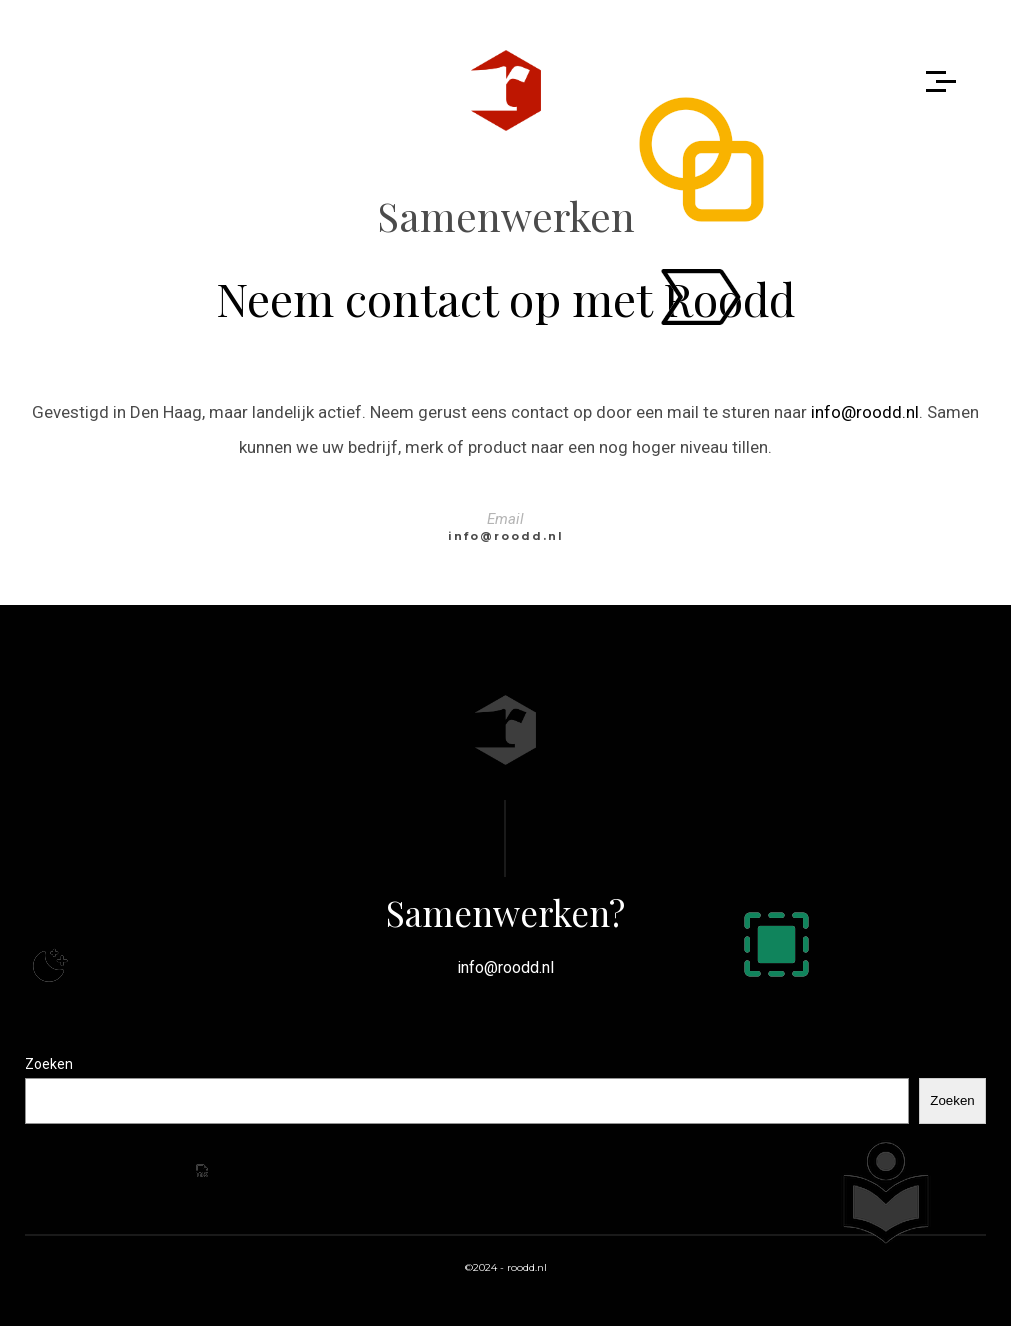  I want to click on select all items in the current view, so click(776, 944).